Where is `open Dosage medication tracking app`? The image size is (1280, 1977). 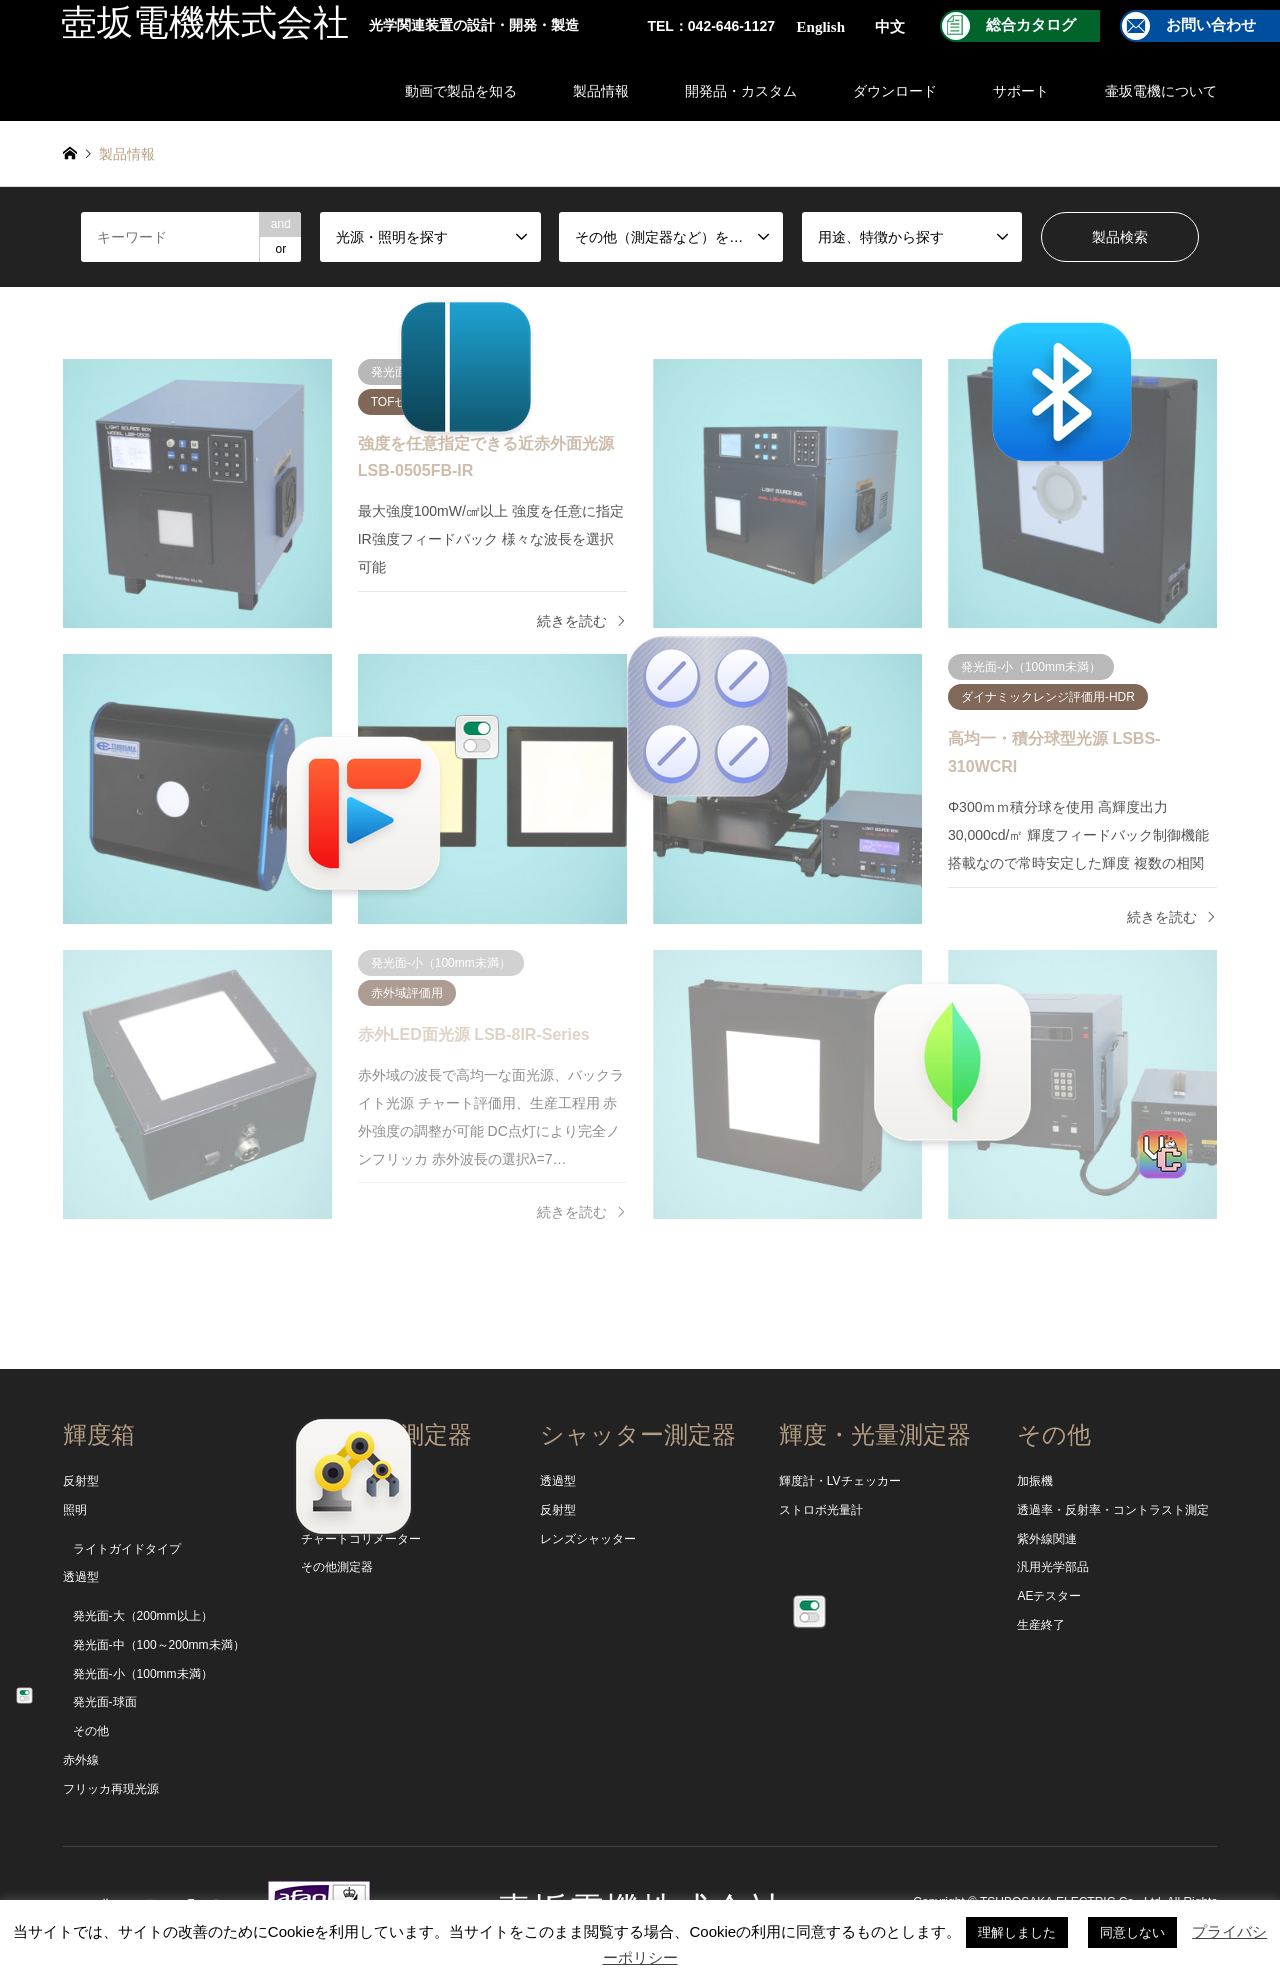 open Dosage medication tracking app is located at coordinates (707, 716).